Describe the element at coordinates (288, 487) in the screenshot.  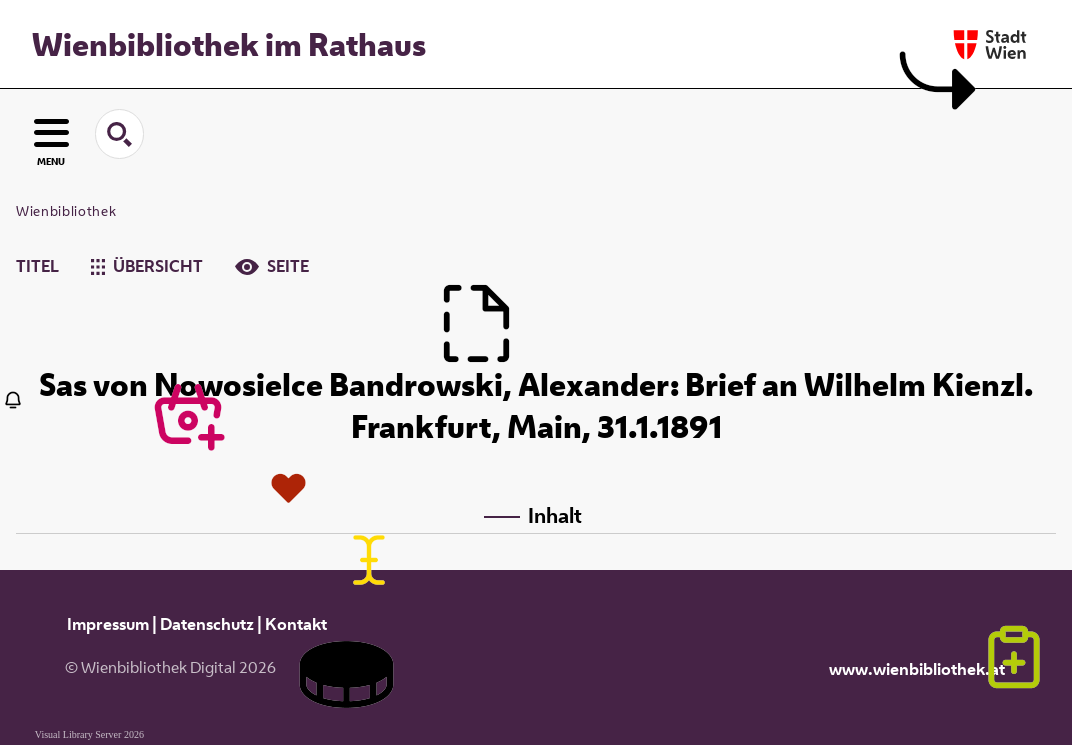
I see `add to favorites` at that location.